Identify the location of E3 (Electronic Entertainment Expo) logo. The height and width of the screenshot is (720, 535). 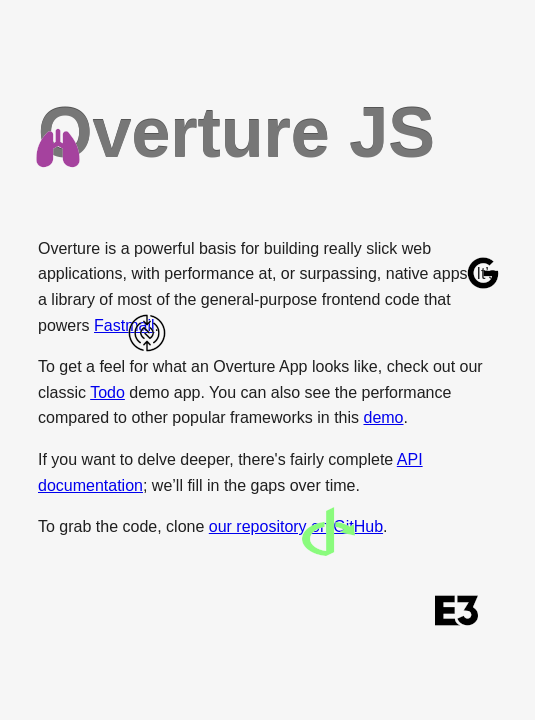
(456, 610).